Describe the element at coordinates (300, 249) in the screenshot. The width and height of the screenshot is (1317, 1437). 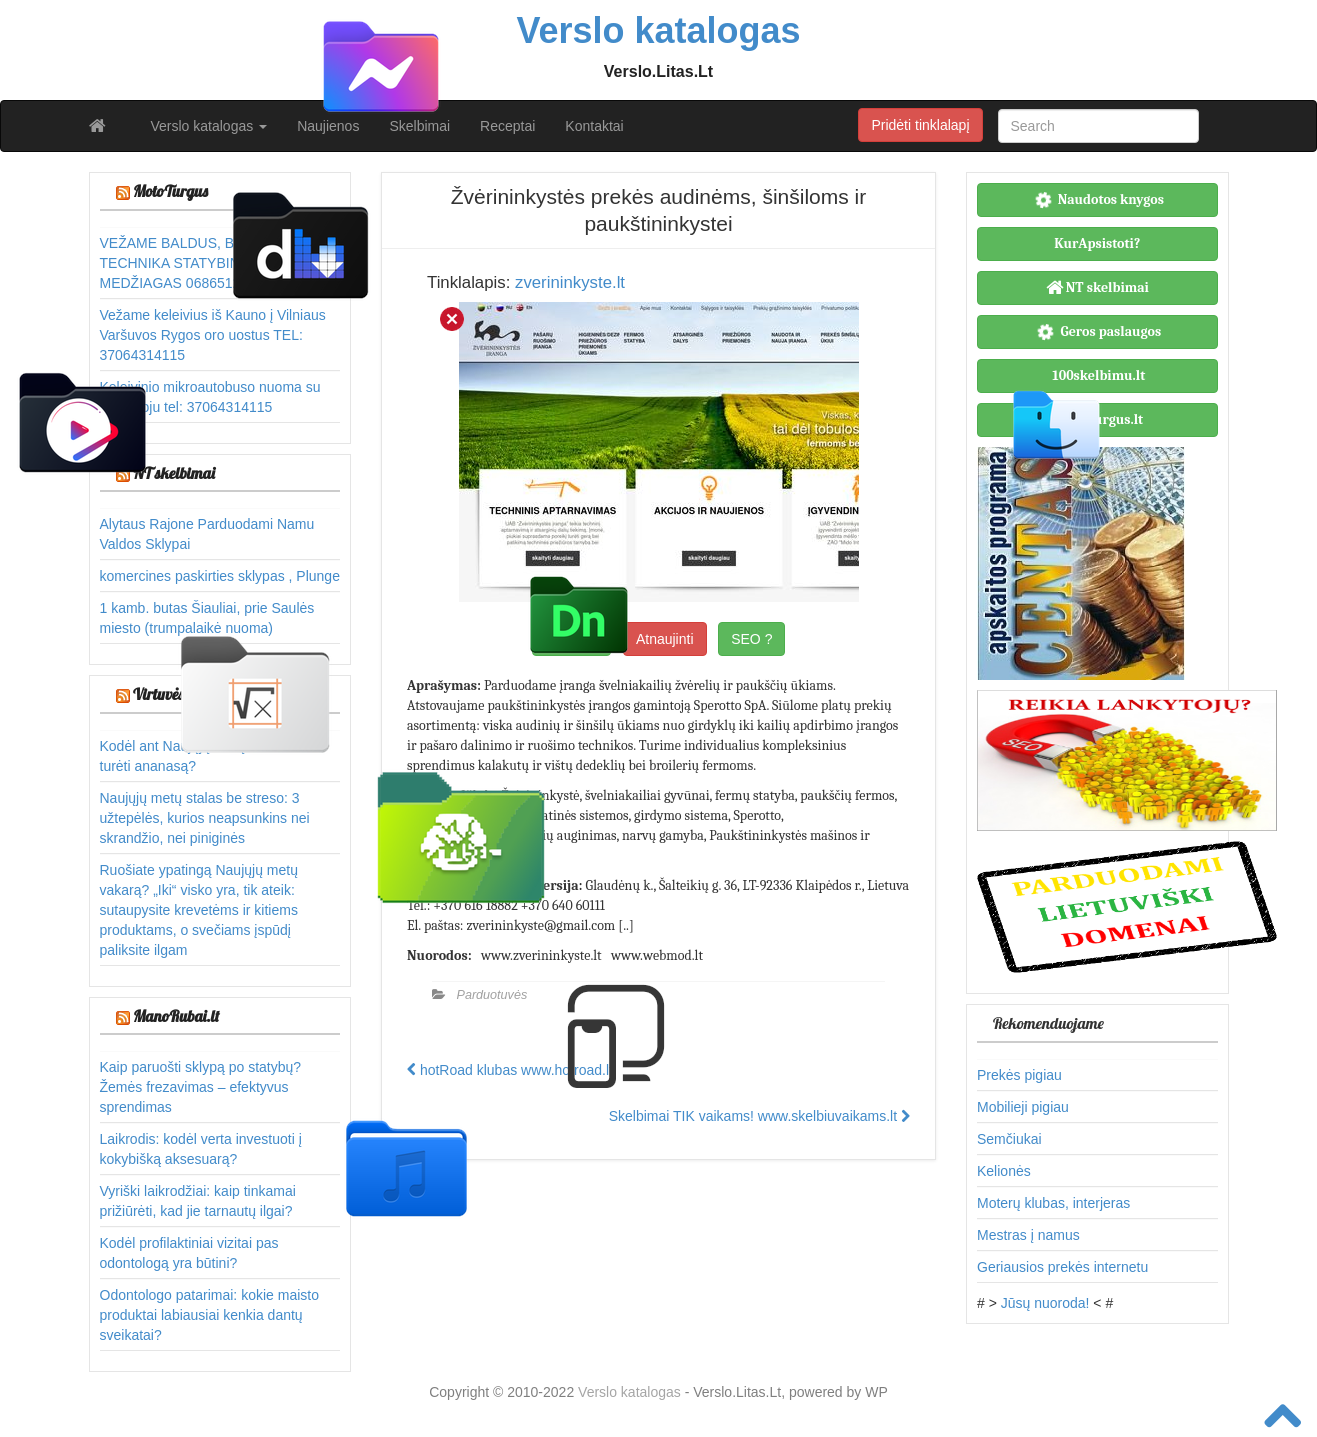
I see `open deemix music downloads folder` at that location.